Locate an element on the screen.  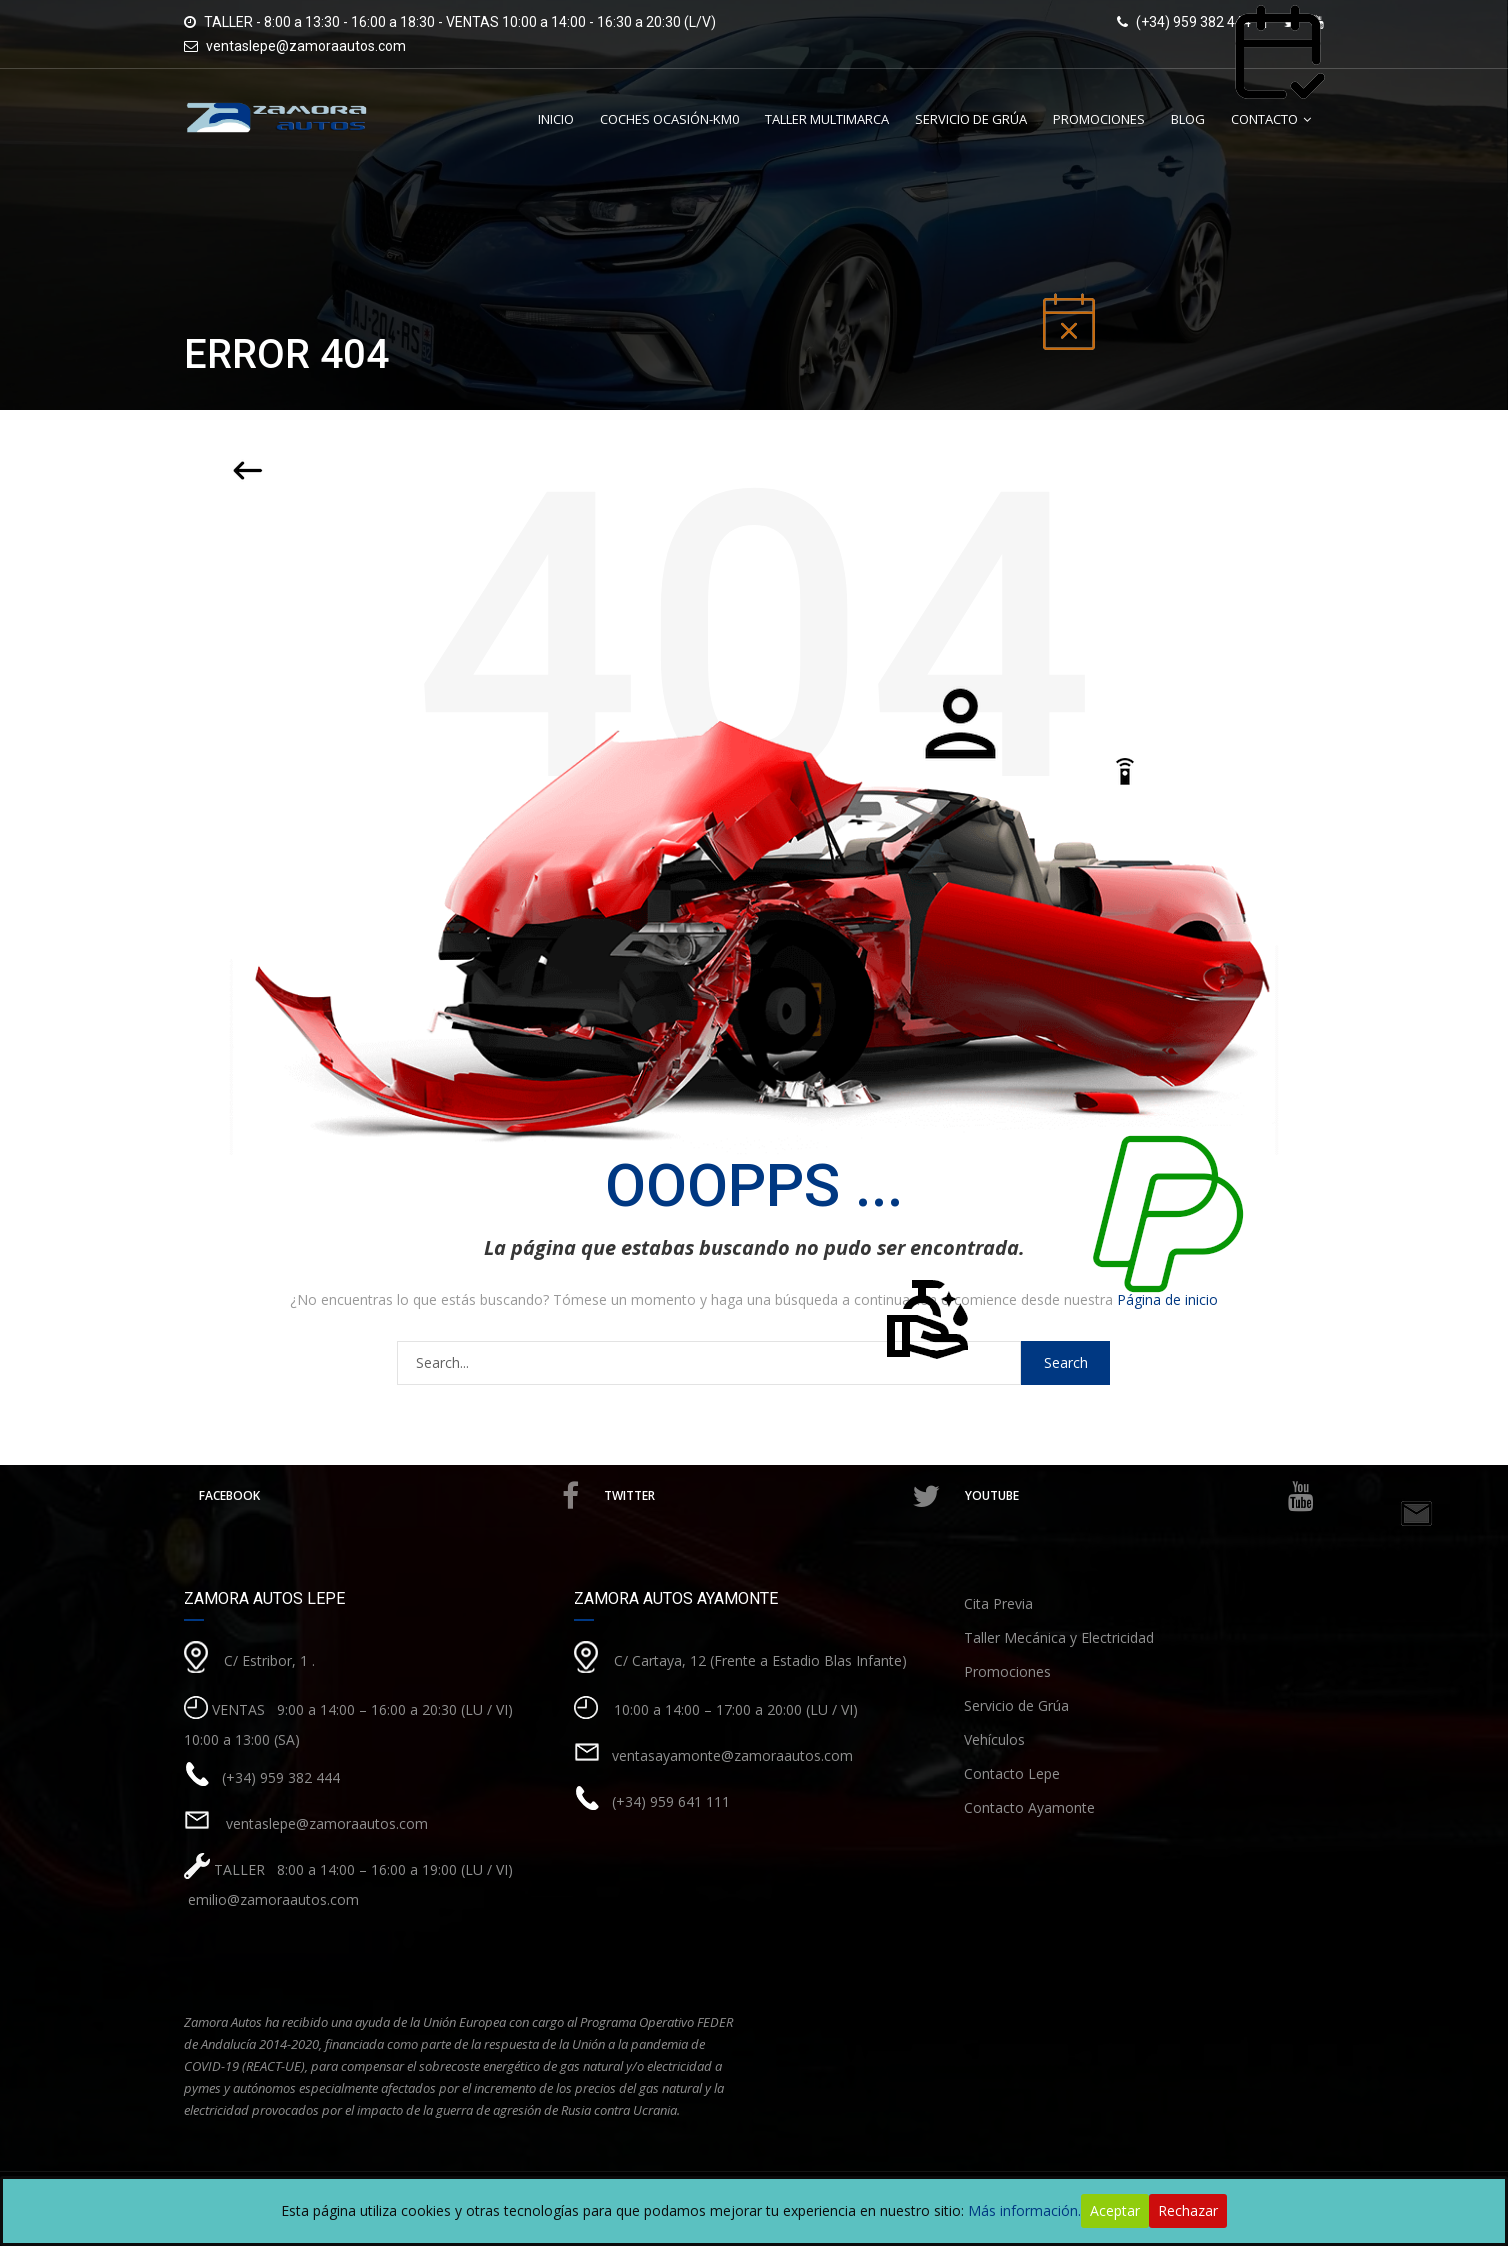
access remote control settings is located at coordinates (1125, 772).